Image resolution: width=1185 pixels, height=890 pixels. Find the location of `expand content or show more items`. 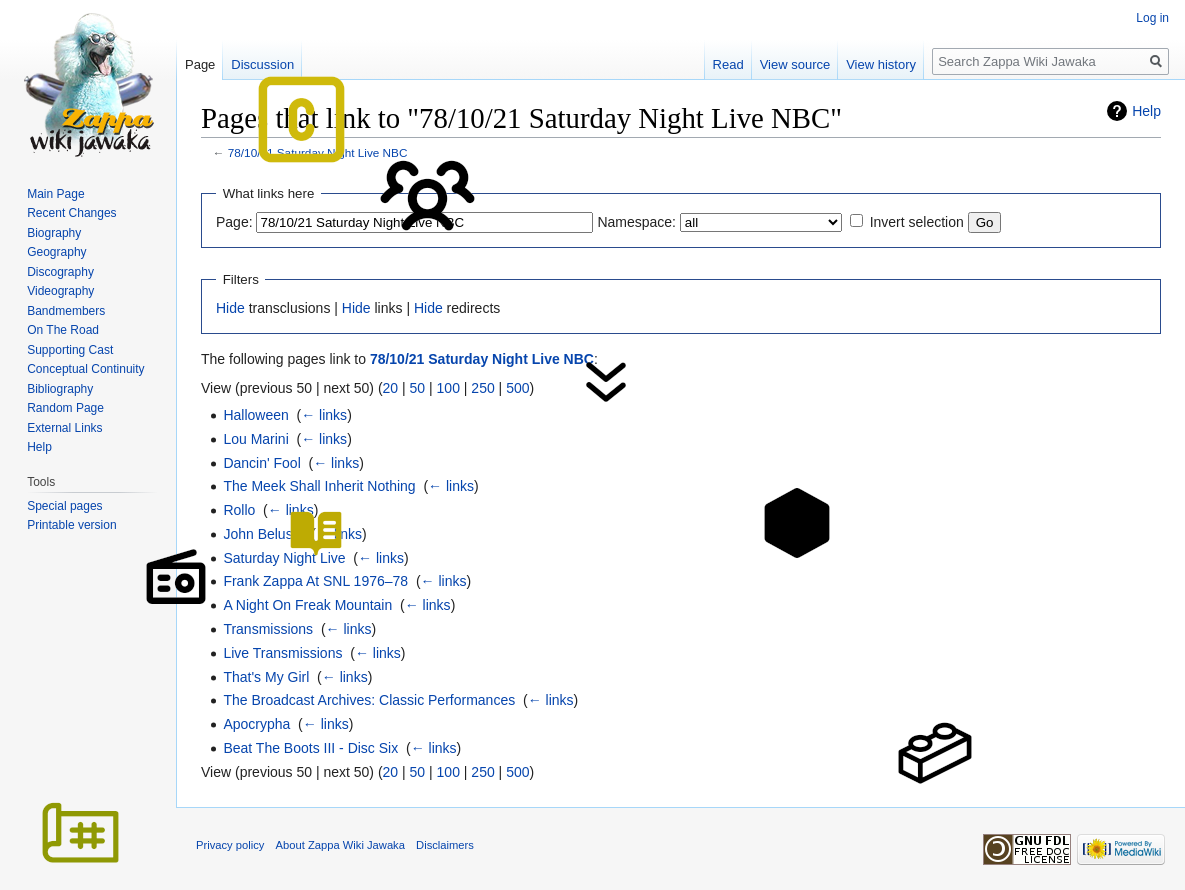

expand content or show more items is located at coordinates (606, 382).